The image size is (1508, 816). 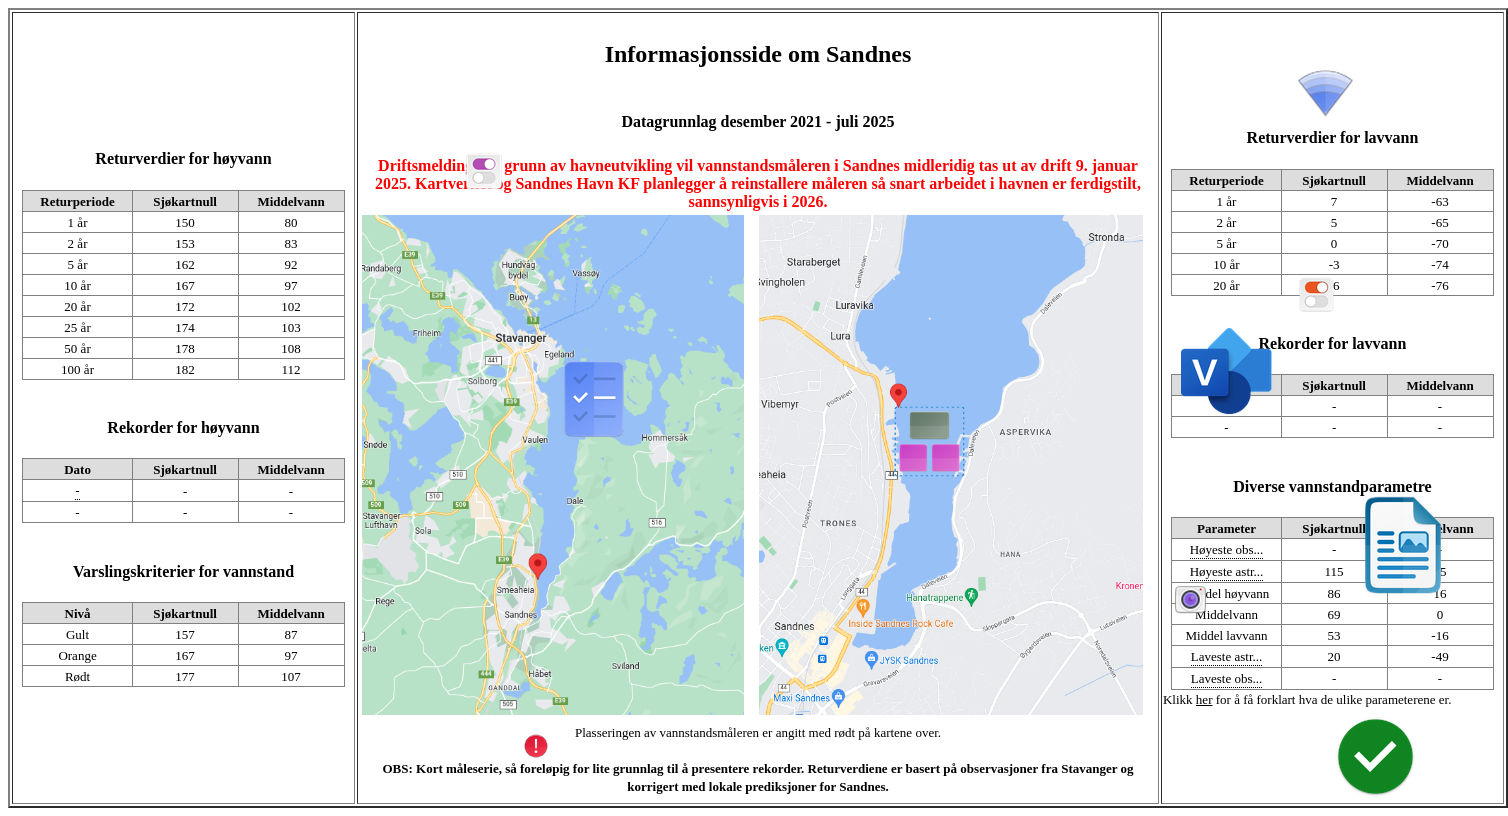 I want to click on confirm or accept an action, so click(x=1375, y=756).